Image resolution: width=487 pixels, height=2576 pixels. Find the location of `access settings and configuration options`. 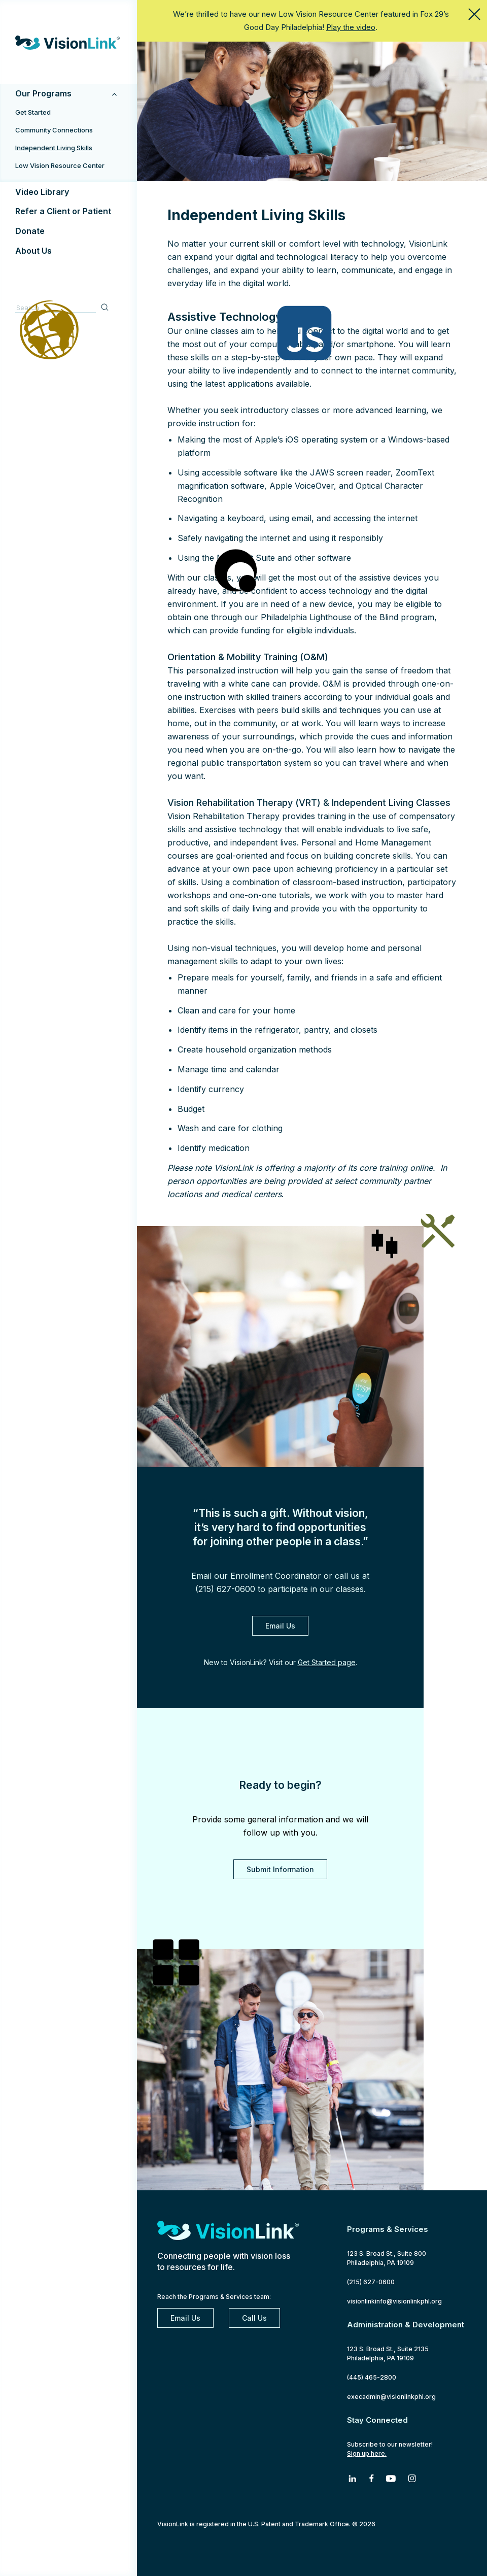

access settings and configuration options is located at coordinates (438, 1231).